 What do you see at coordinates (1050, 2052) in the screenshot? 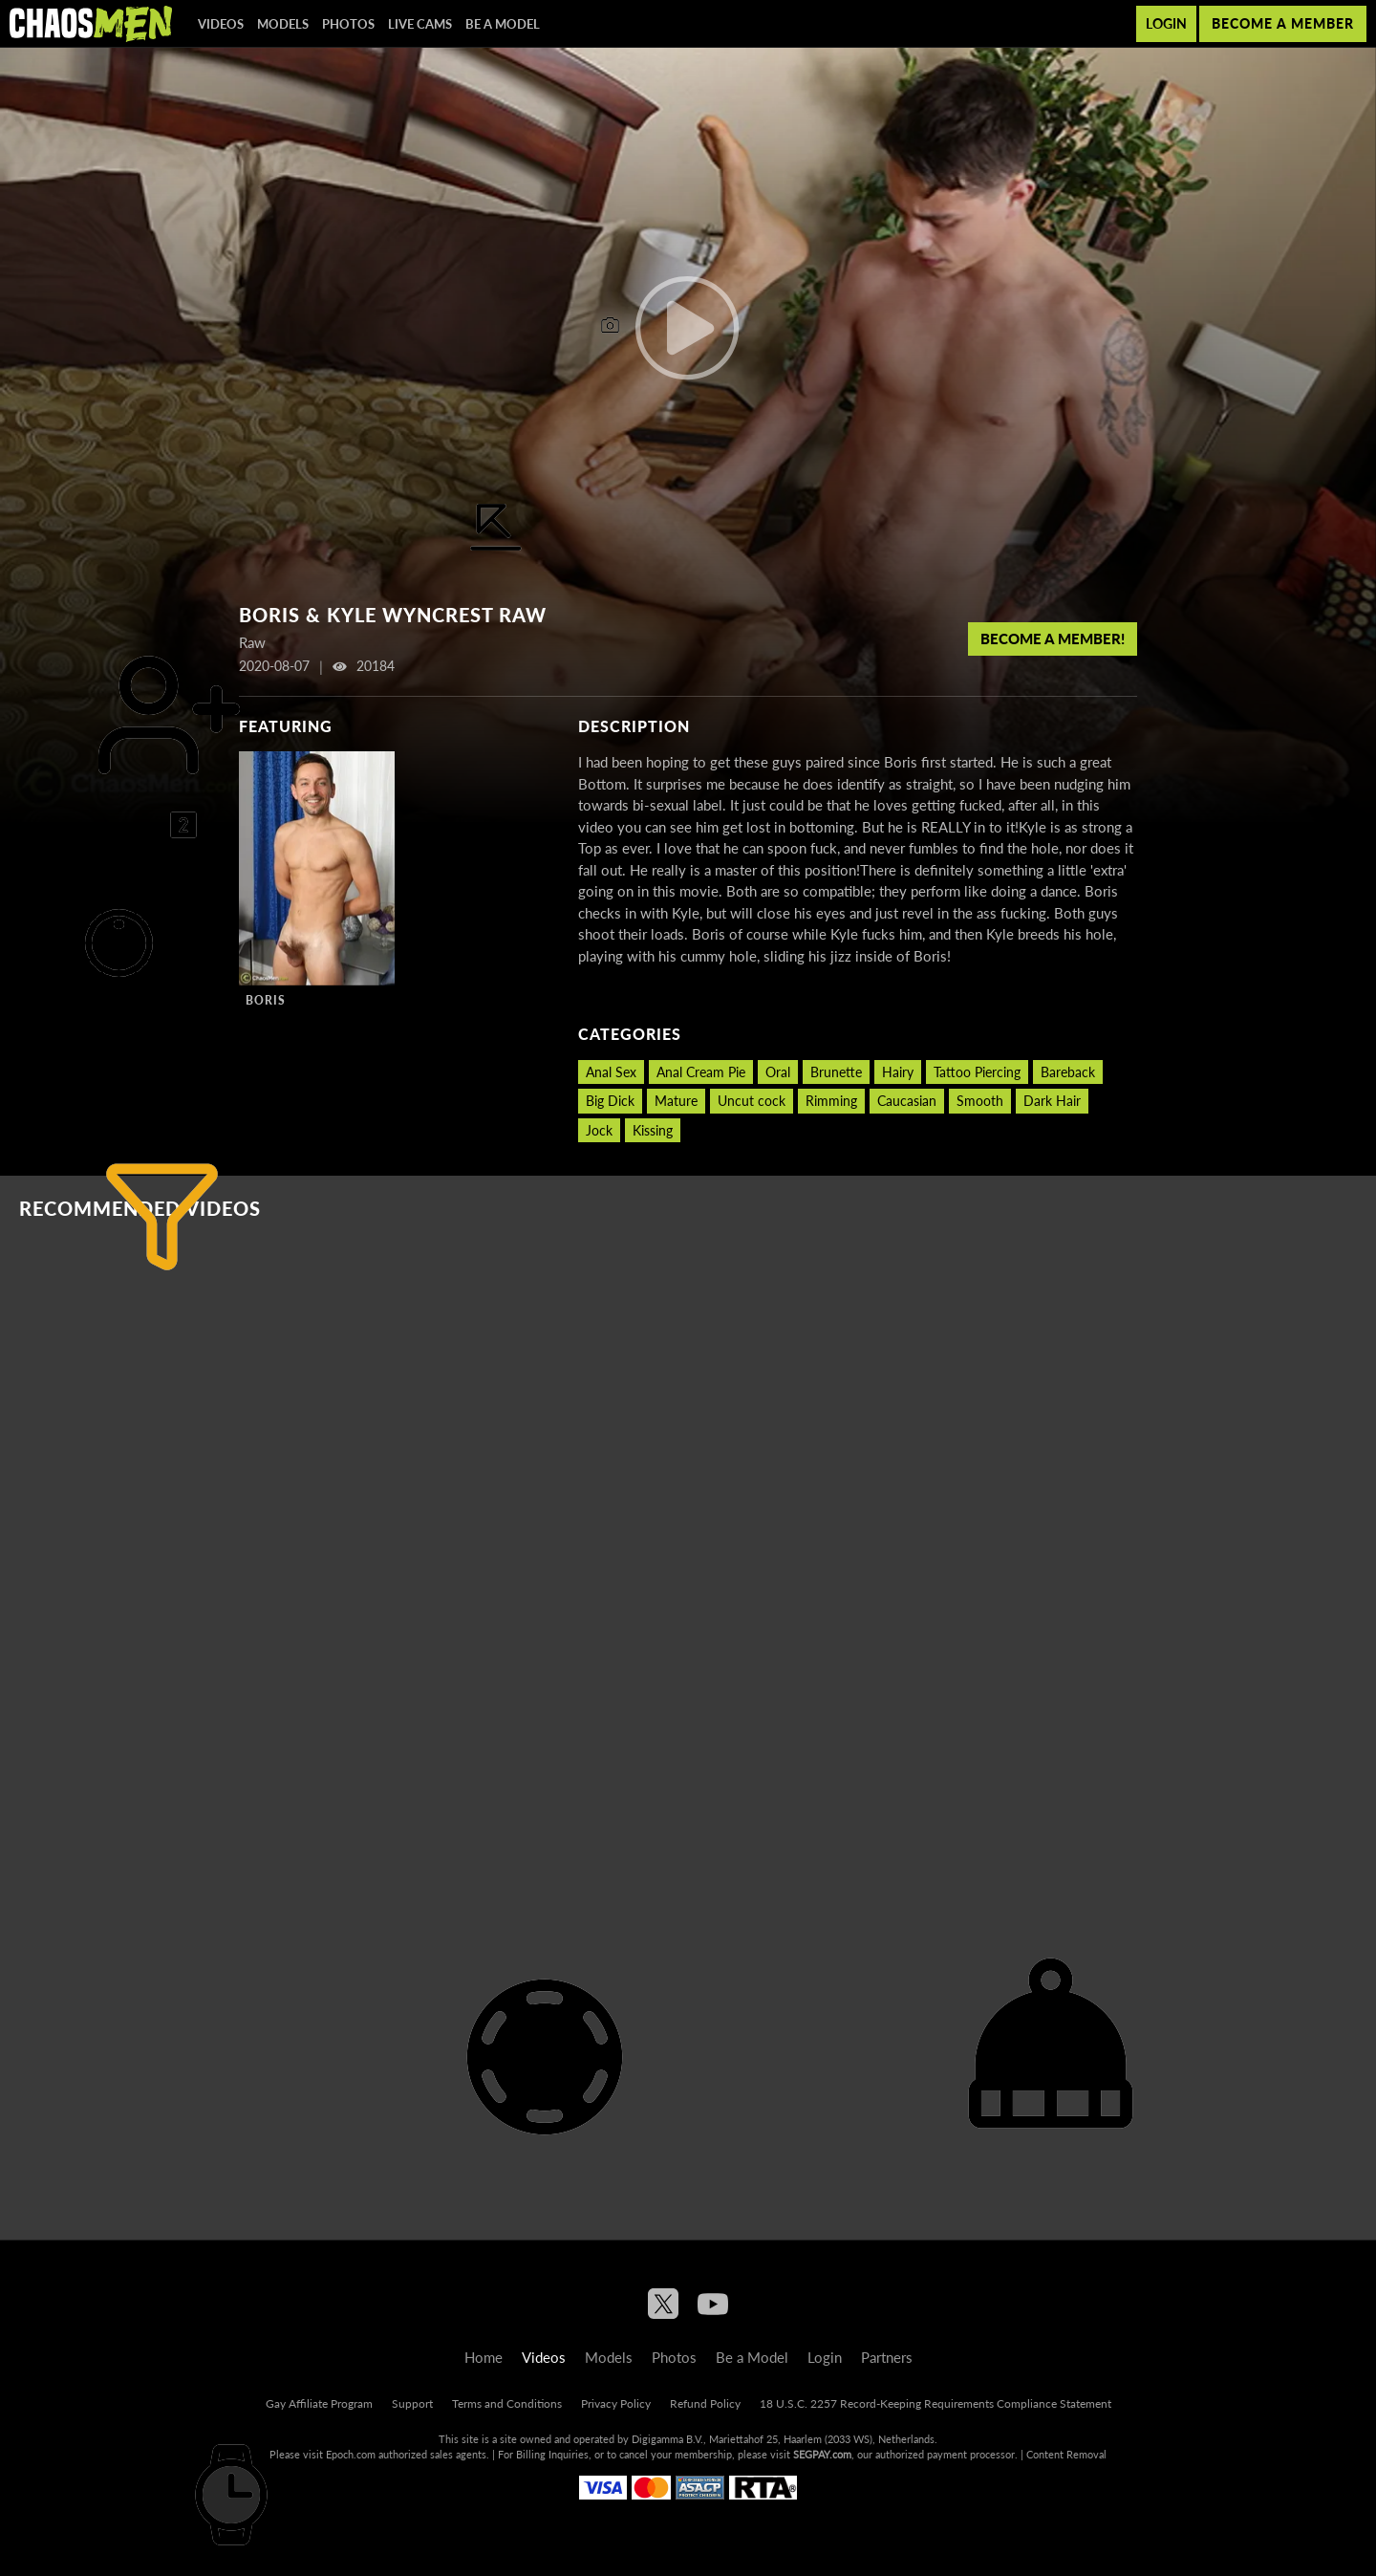
I see `select winter or cold weather clothing category` at bounding box center [1050, 2052].